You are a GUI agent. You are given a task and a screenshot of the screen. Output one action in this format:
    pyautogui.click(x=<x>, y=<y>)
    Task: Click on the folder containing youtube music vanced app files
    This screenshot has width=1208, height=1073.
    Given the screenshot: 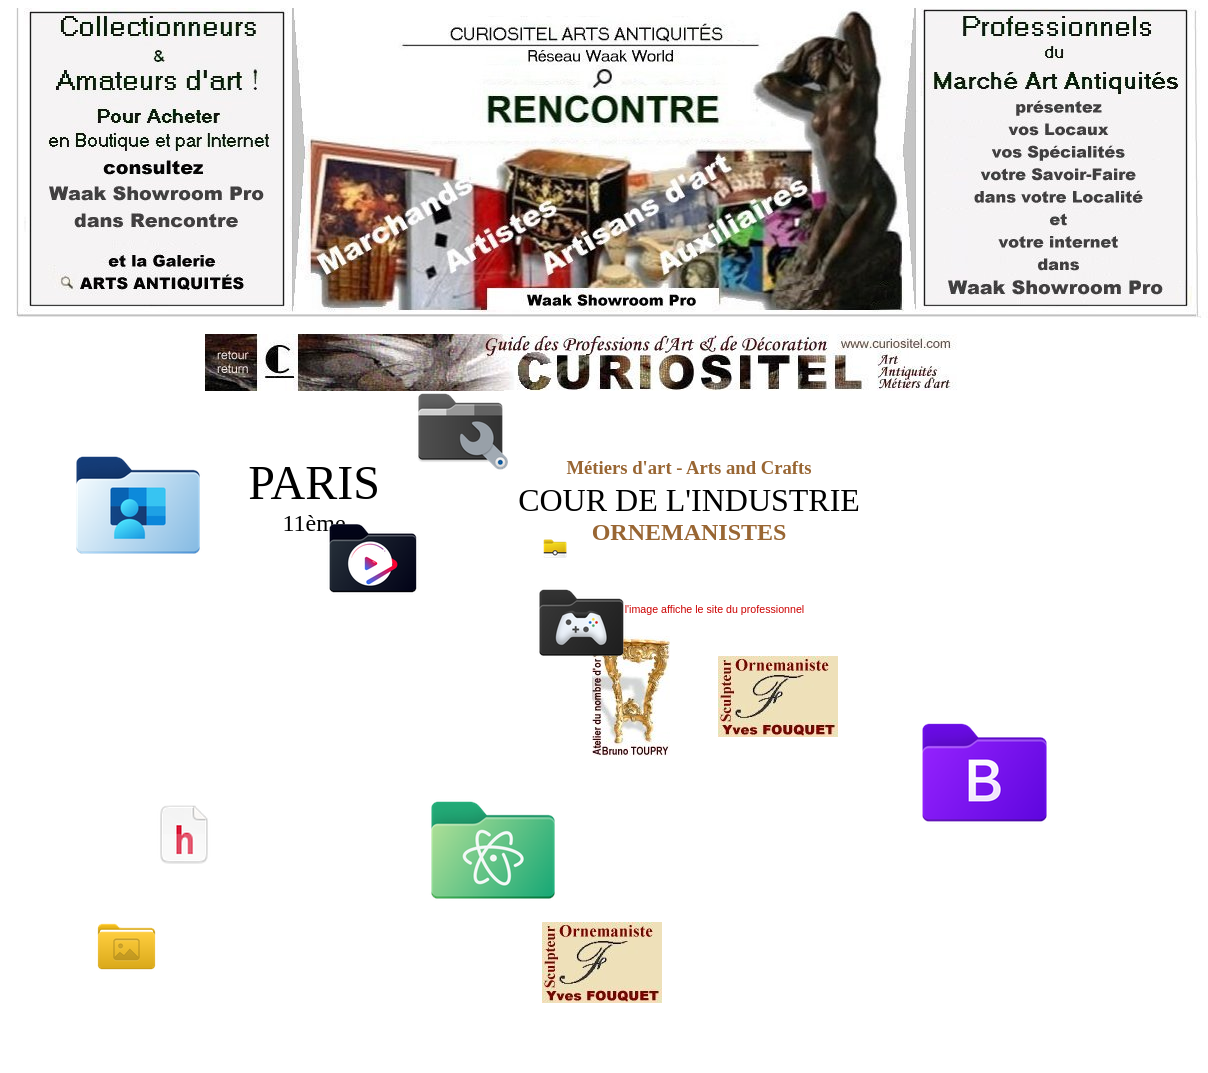 What is the action you would take?
    pyautogui.click(x=372, y=560)
    